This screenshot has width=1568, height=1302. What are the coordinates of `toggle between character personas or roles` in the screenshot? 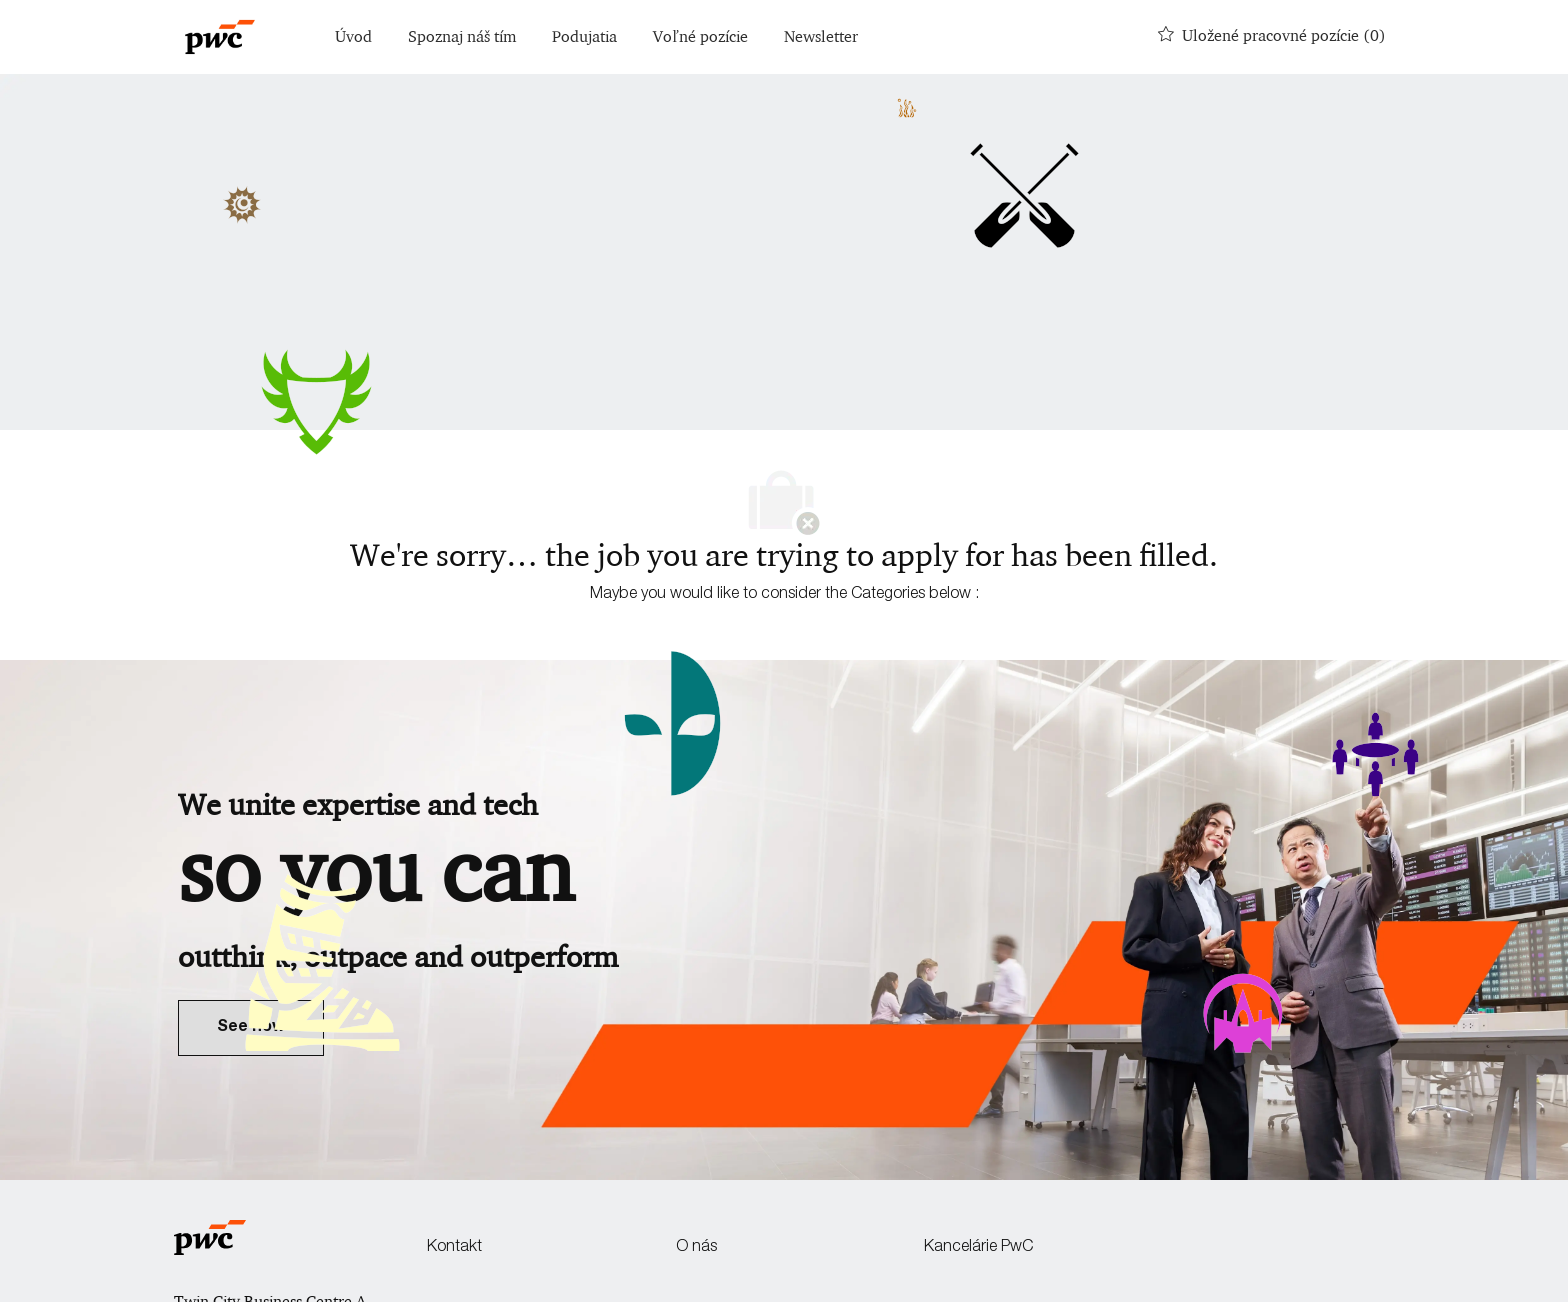 It's located at (665, 723).